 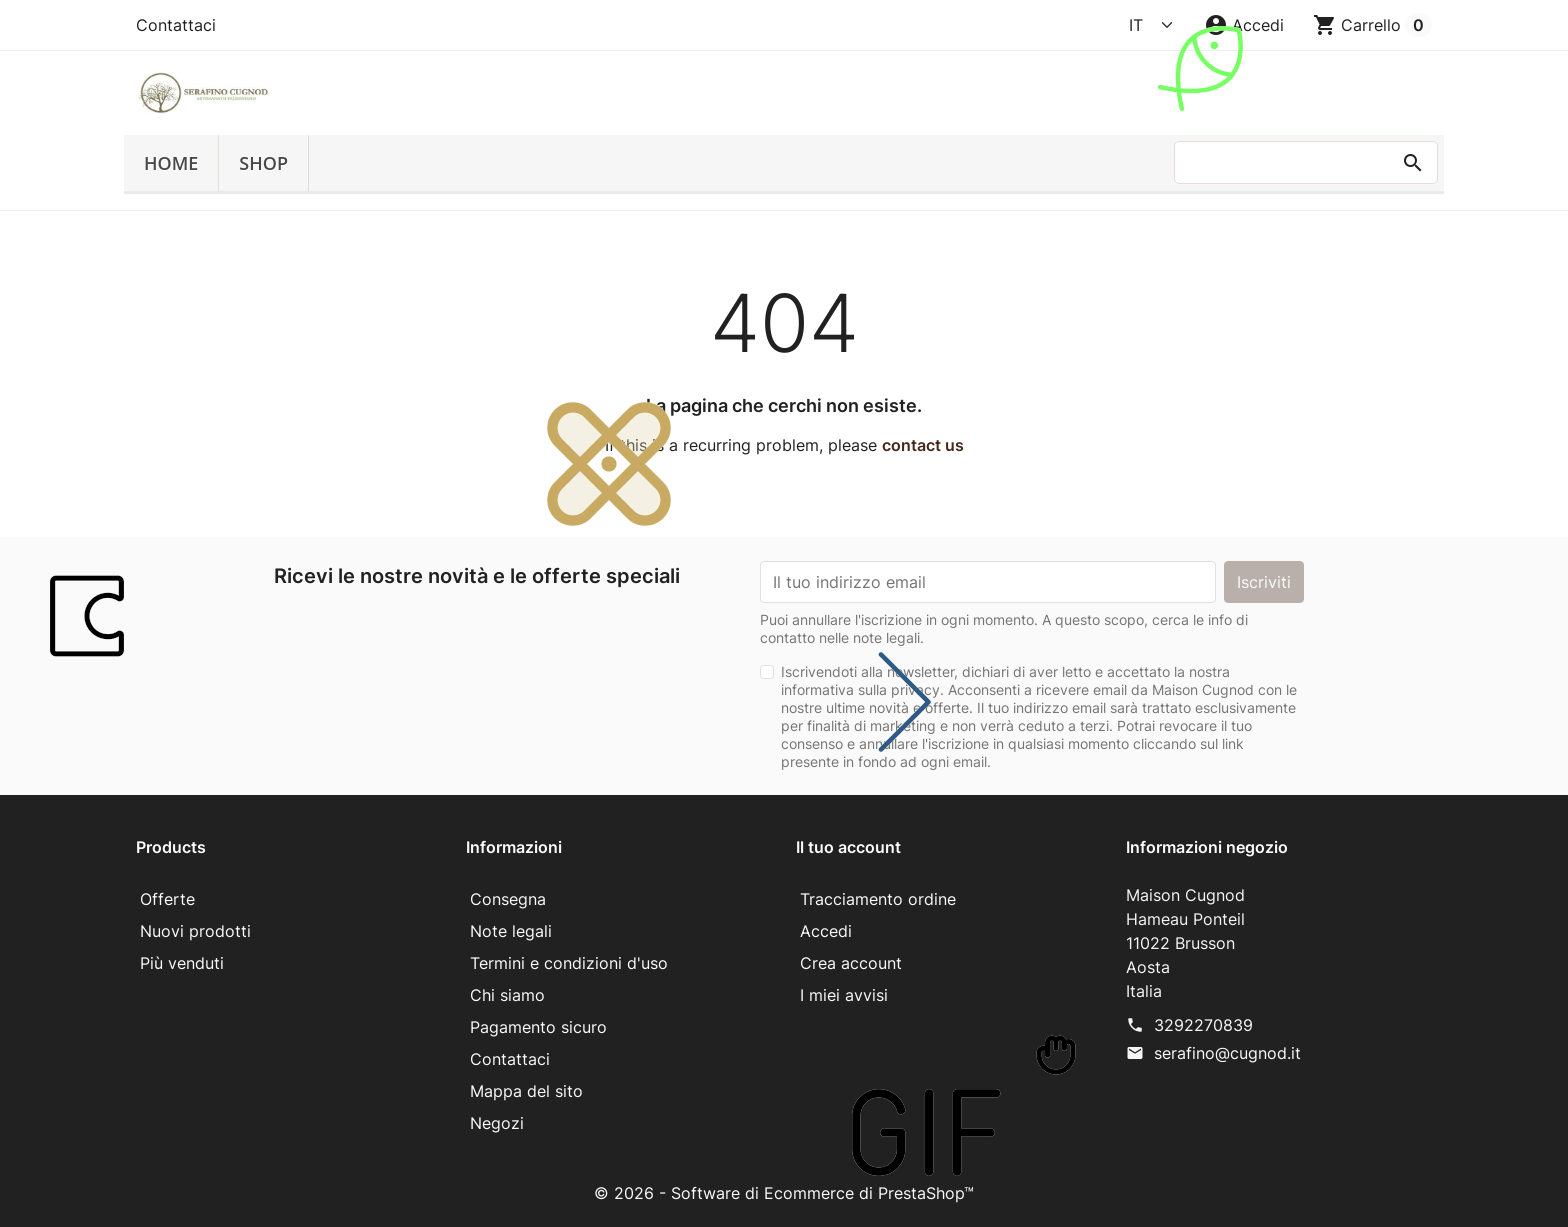 What do you see at coordinates (1056, 1050) in the screenshot?
I see `drag to reorder items` at bounding box center [1056, 1050].